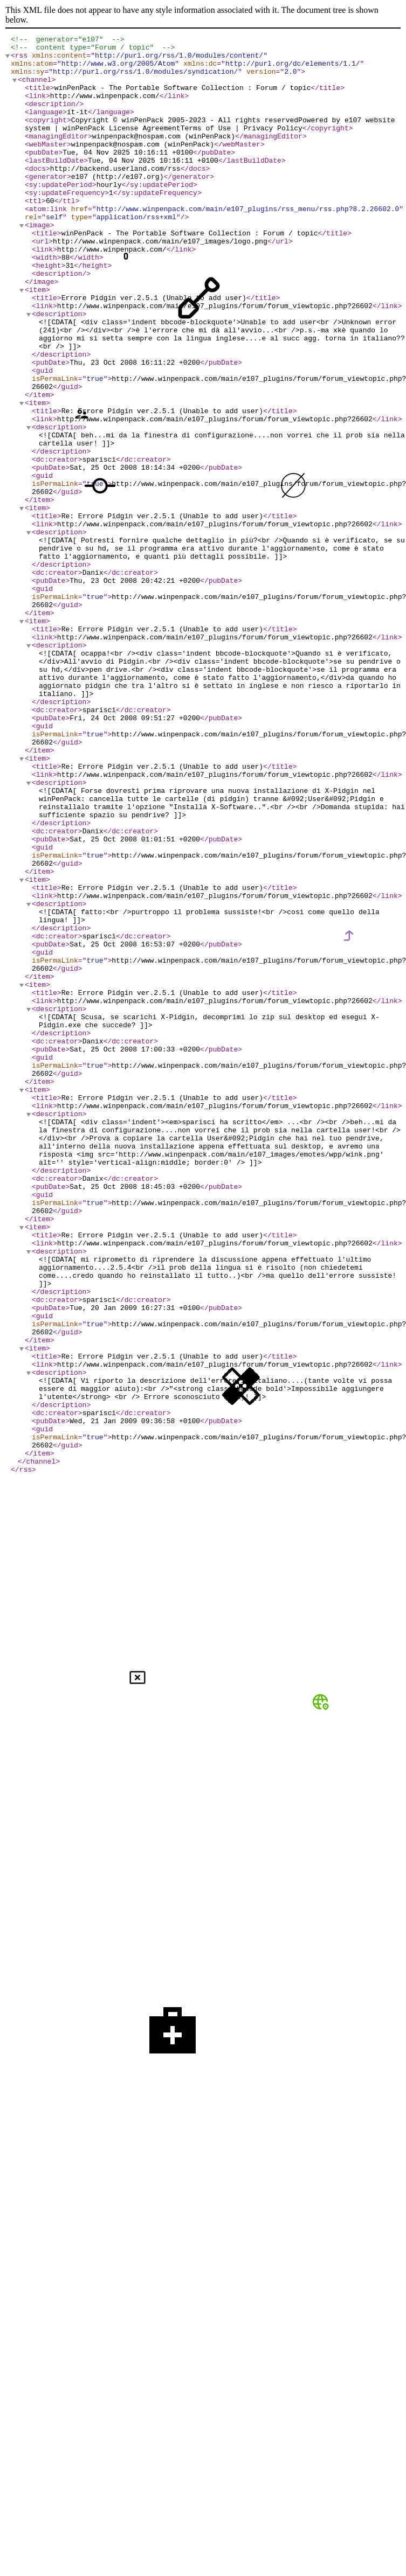 This screenshot has width=406, height=2576. Describe the element at coordinates (100, 486) in the screenshot. I see `view commit details in a repository` at that location.